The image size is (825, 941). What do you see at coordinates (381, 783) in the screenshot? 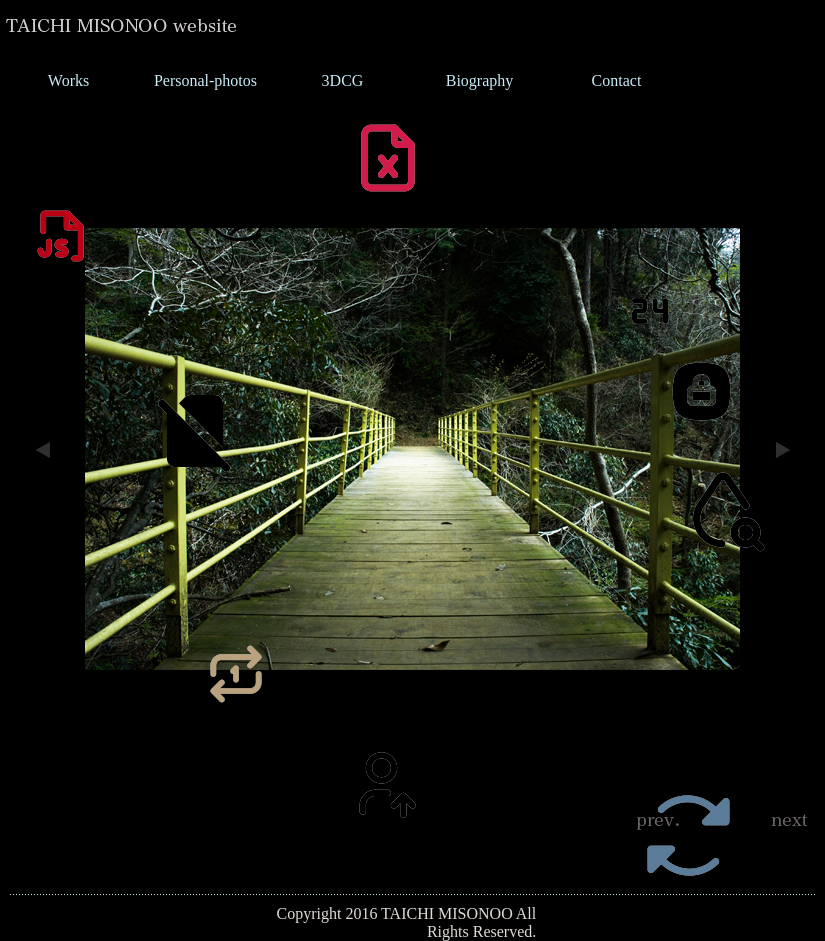
I see `promote user or elevate permissions` at bounding box center [381, 783].